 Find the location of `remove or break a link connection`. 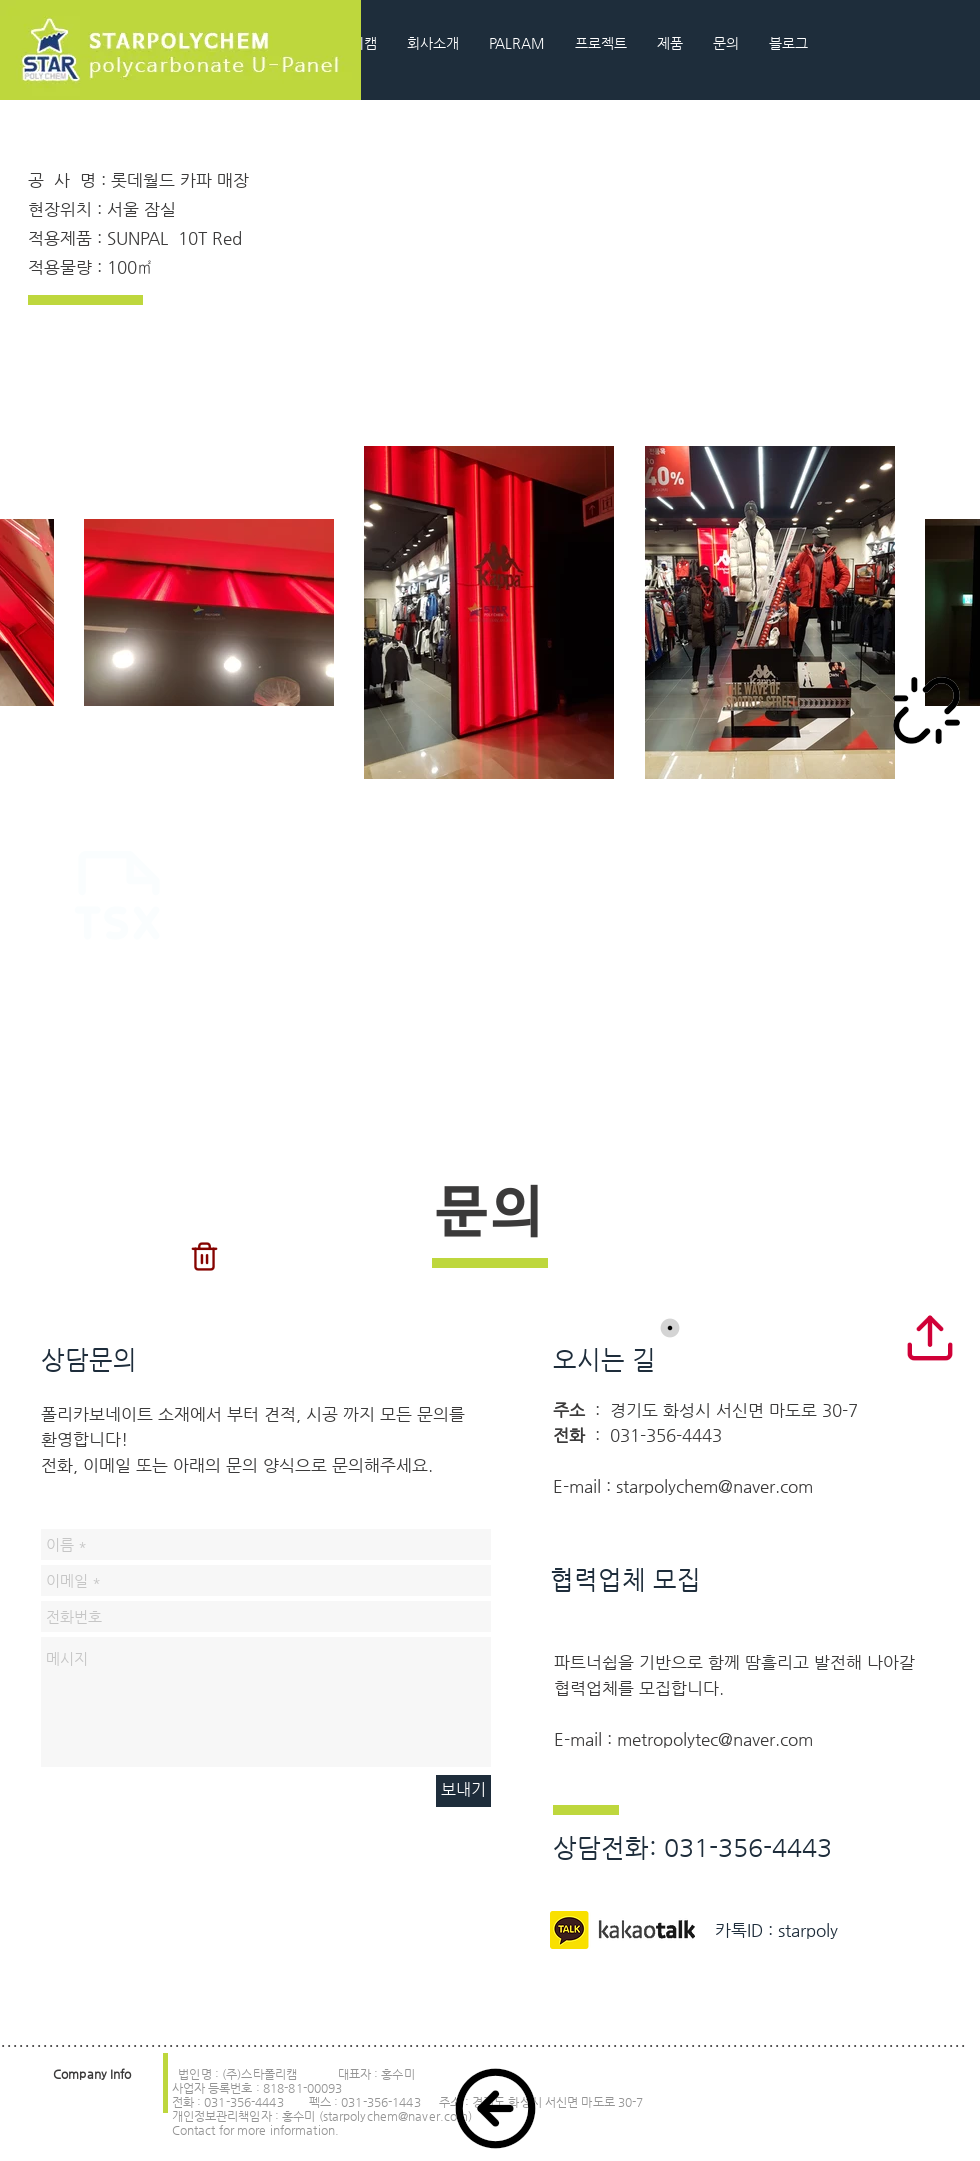

remove or break a link connection is located at coordinates (926, 710).